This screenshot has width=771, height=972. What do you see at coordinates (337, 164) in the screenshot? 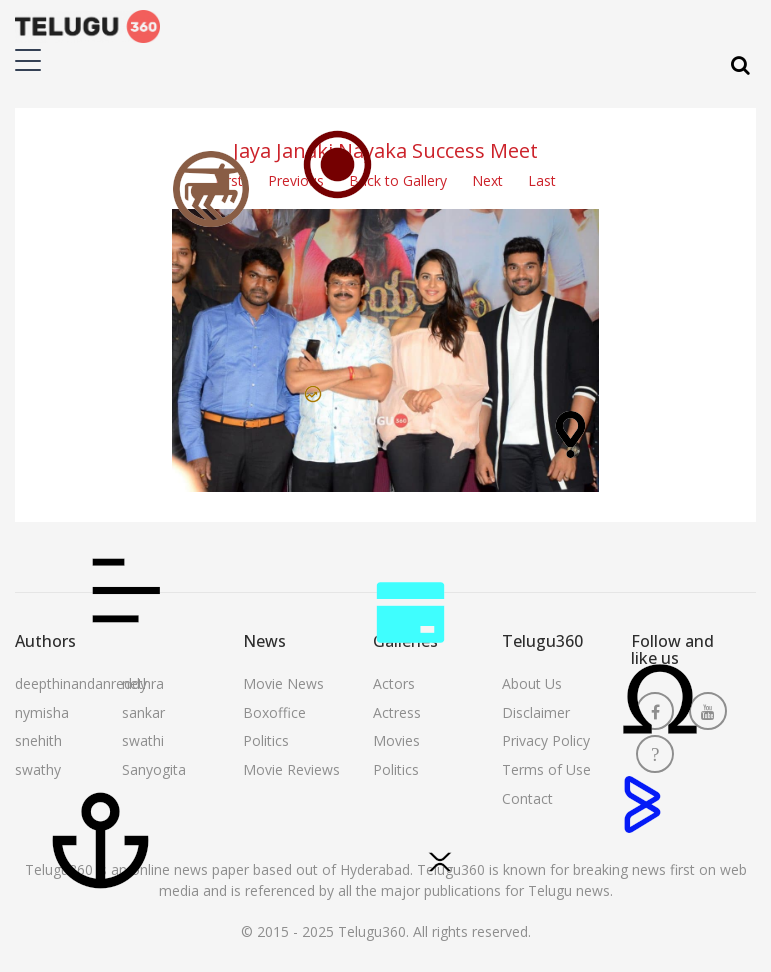
I see `selected radio button option` at bounding box center [337, 164].